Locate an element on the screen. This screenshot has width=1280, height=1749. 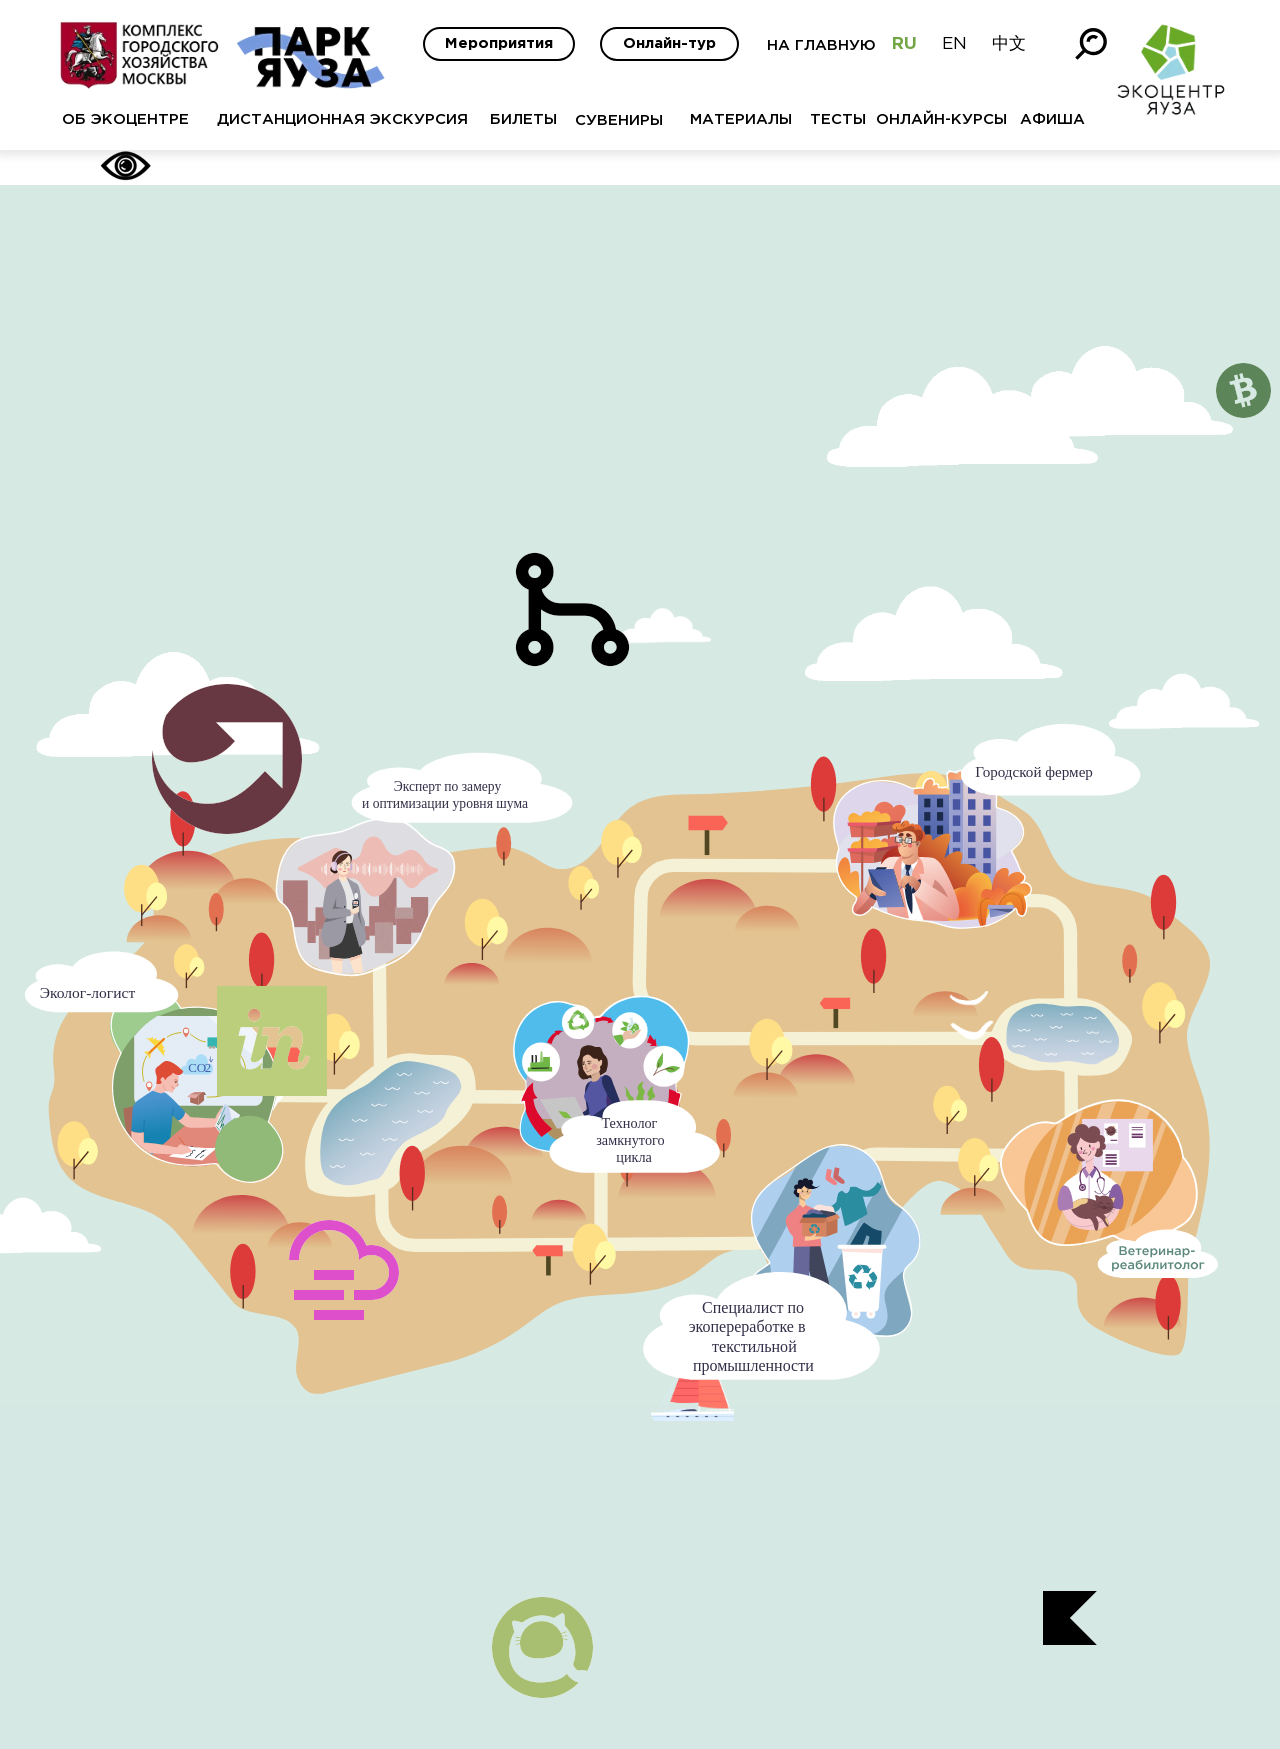
view current wind conditions is located at coordinates (344, 1270).